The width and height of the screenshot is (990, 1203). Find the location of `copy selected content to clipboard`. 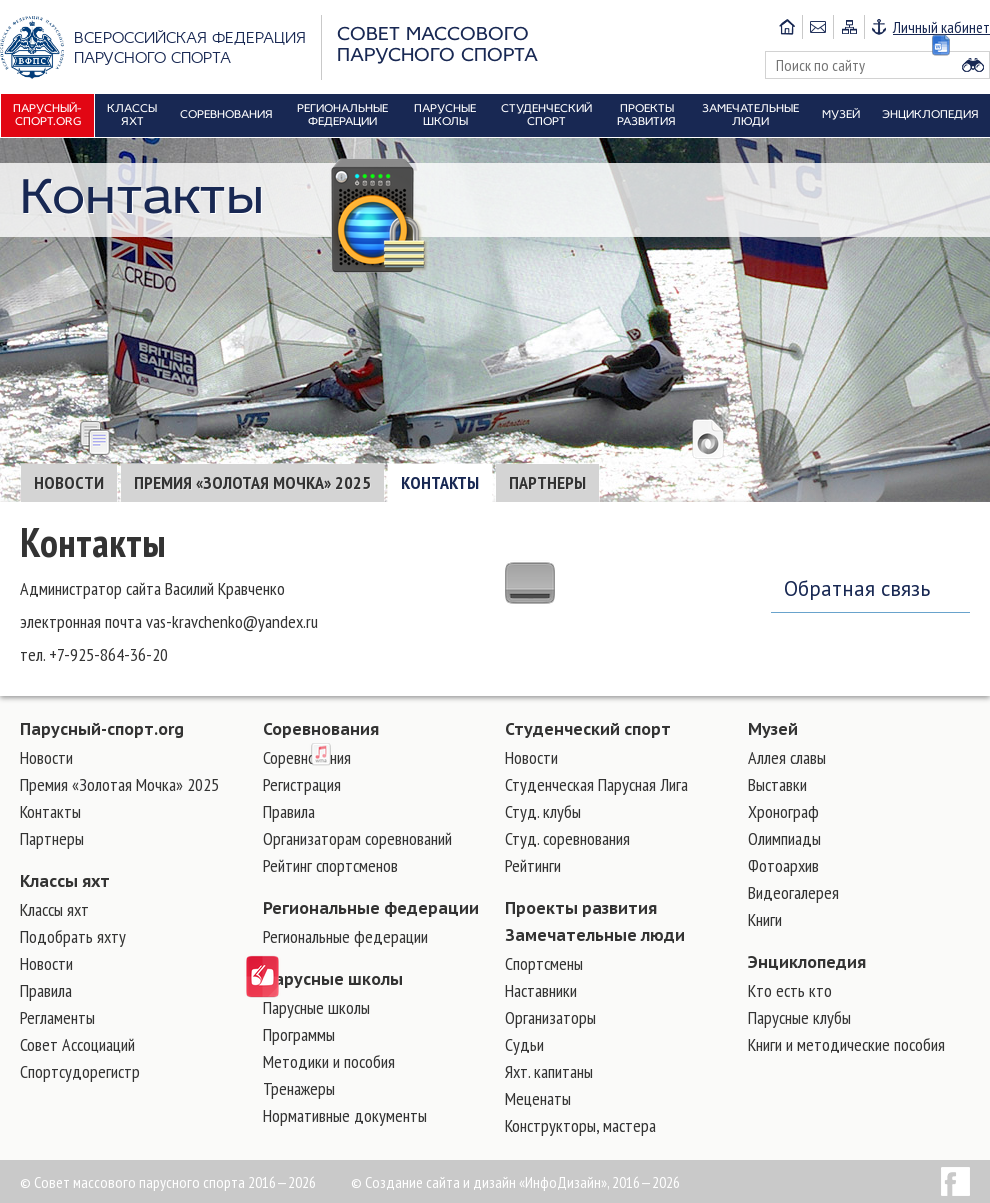

copy selected content to clipboard is located at coordinates (95, 438).